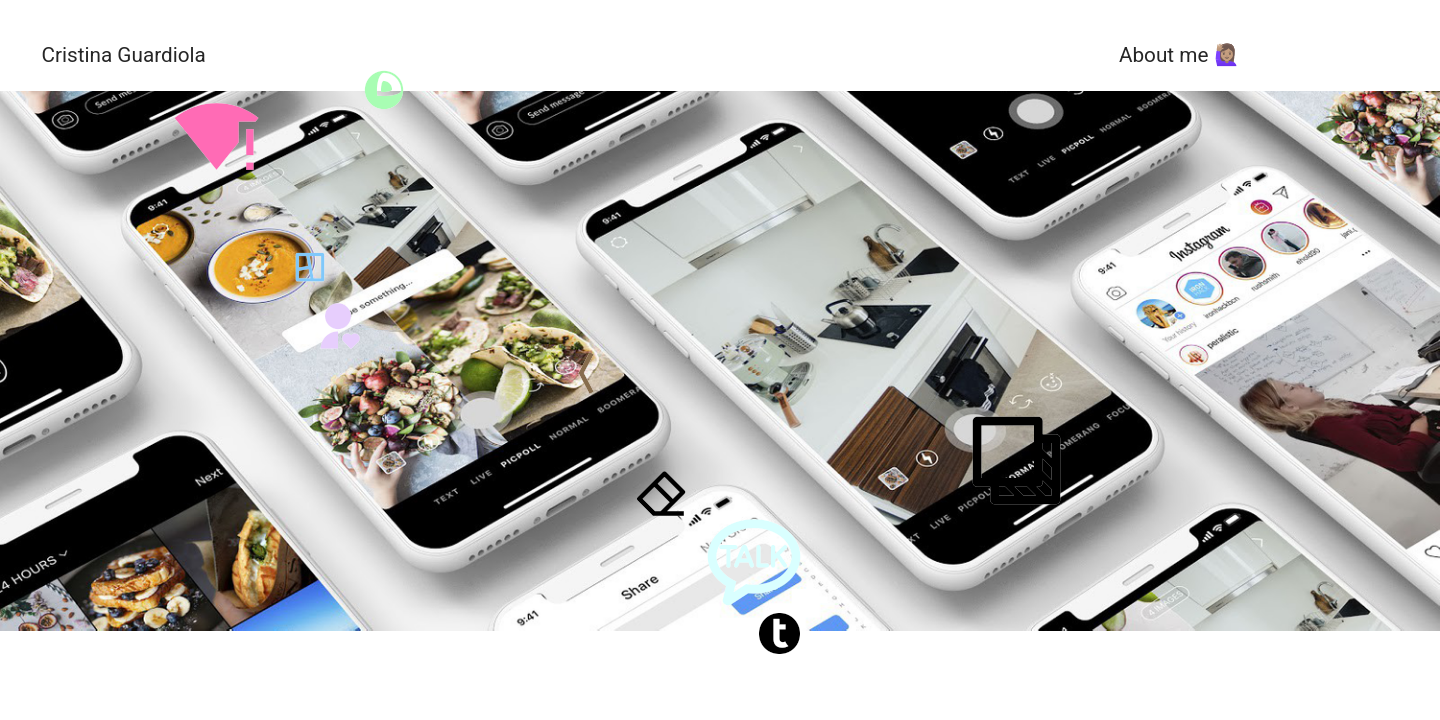 Image resolution: width=1440 pixels, height=720 pixels. What do you see at coordinates (662, 494) in the screenshot?
I see `erase or delete selected content` at bounding box center [662, 494].